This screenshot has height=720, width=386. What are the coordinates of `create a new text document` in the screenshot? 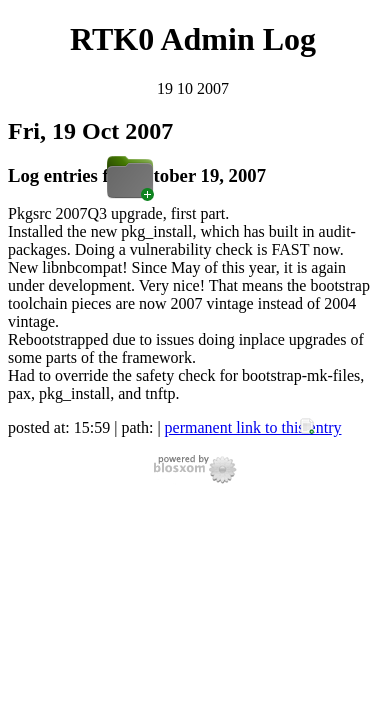 It's located at (307, 426).